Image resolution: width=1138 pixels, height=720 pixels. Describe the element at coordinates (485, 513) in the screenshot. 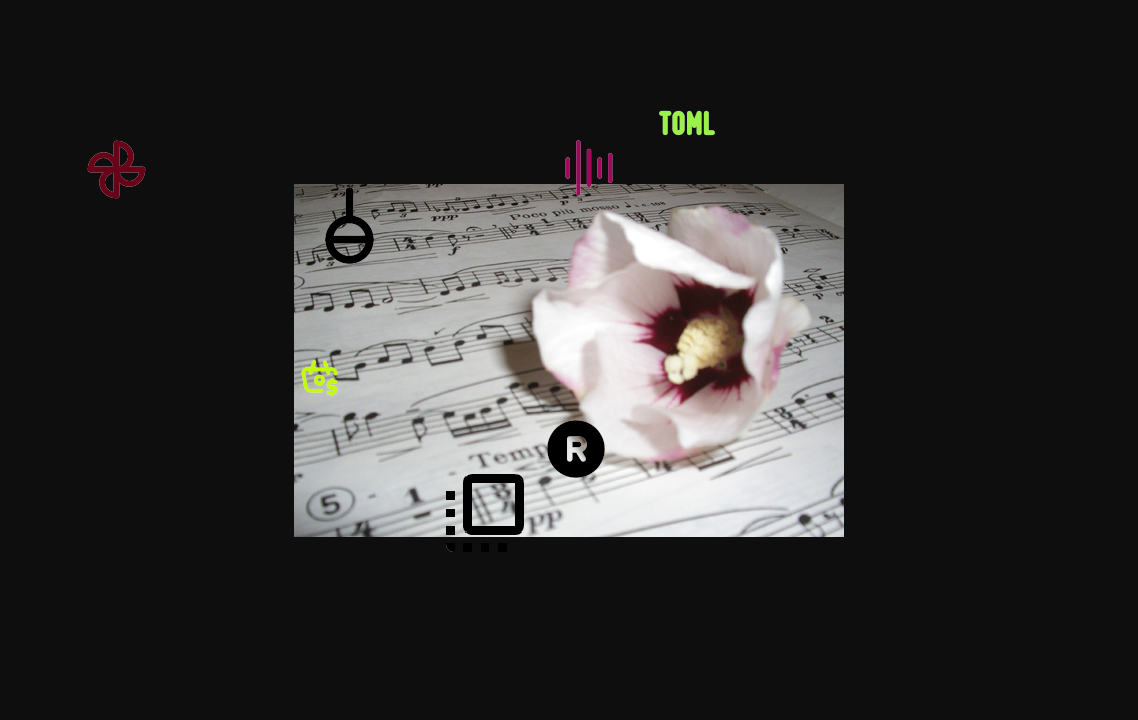

I see `bring window to front` at that location.